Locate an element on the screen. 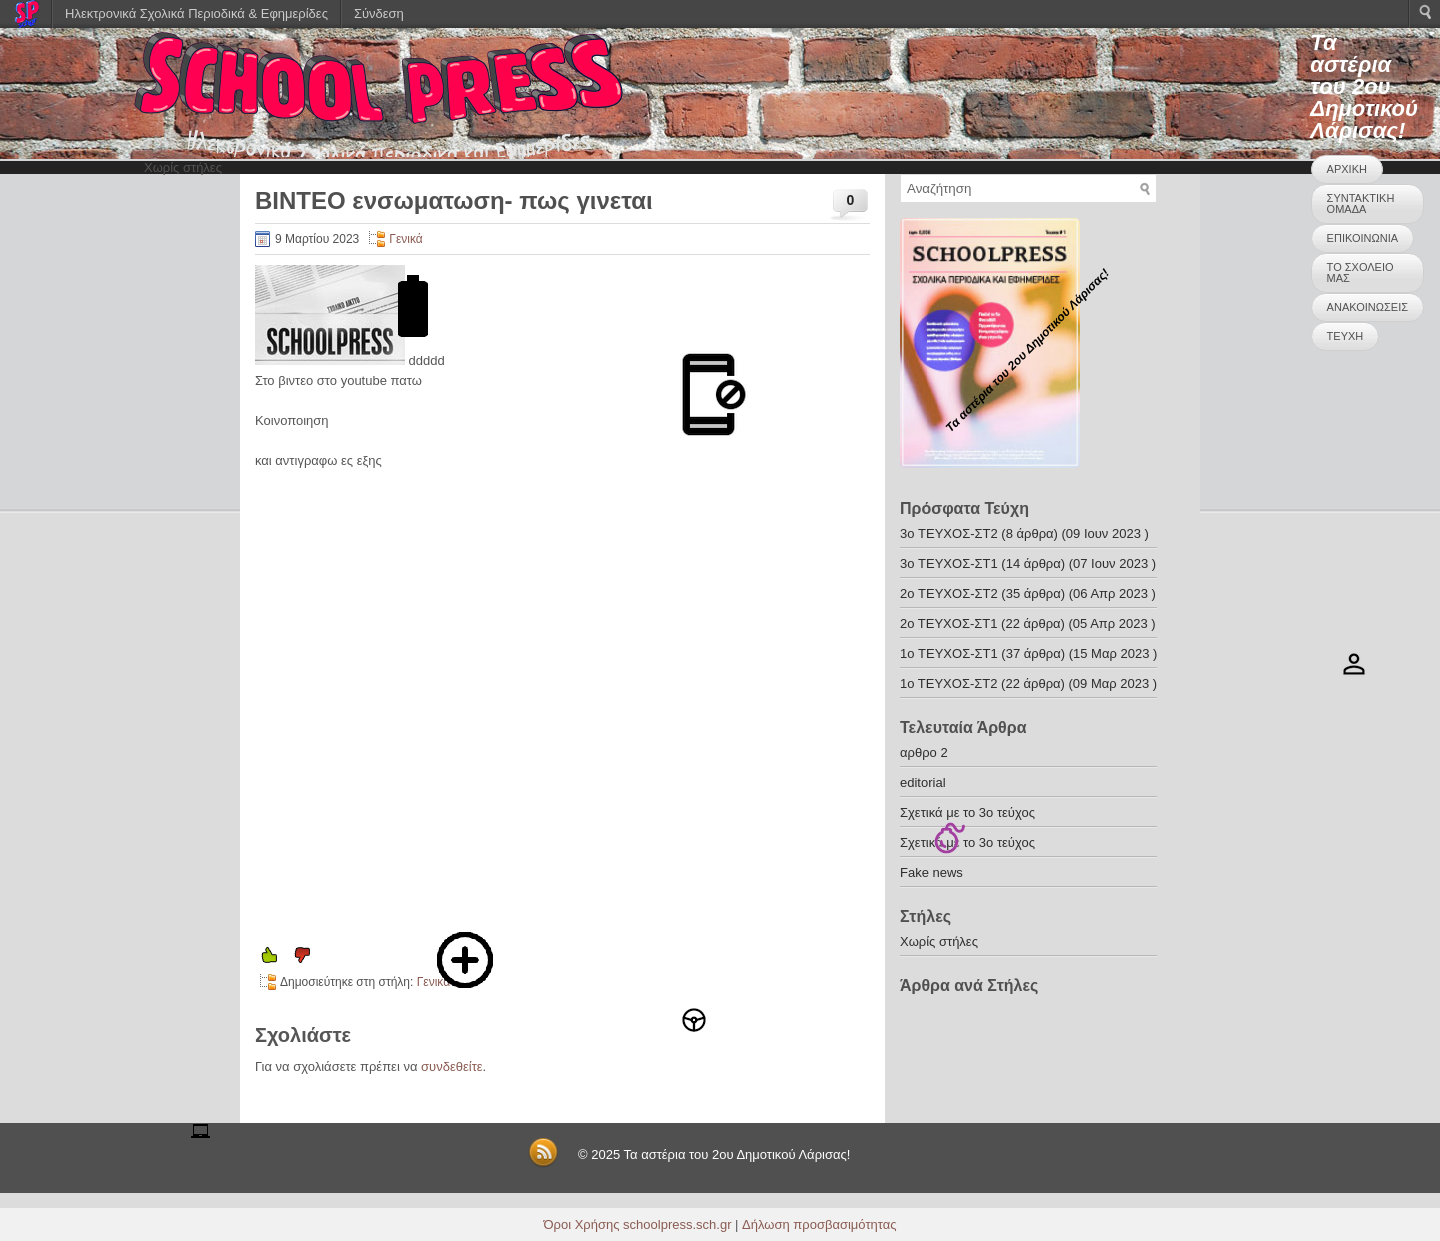 The height and width of the screenshot is (1241, 1440). block or restrict an app is located at coordinates (708, 394).